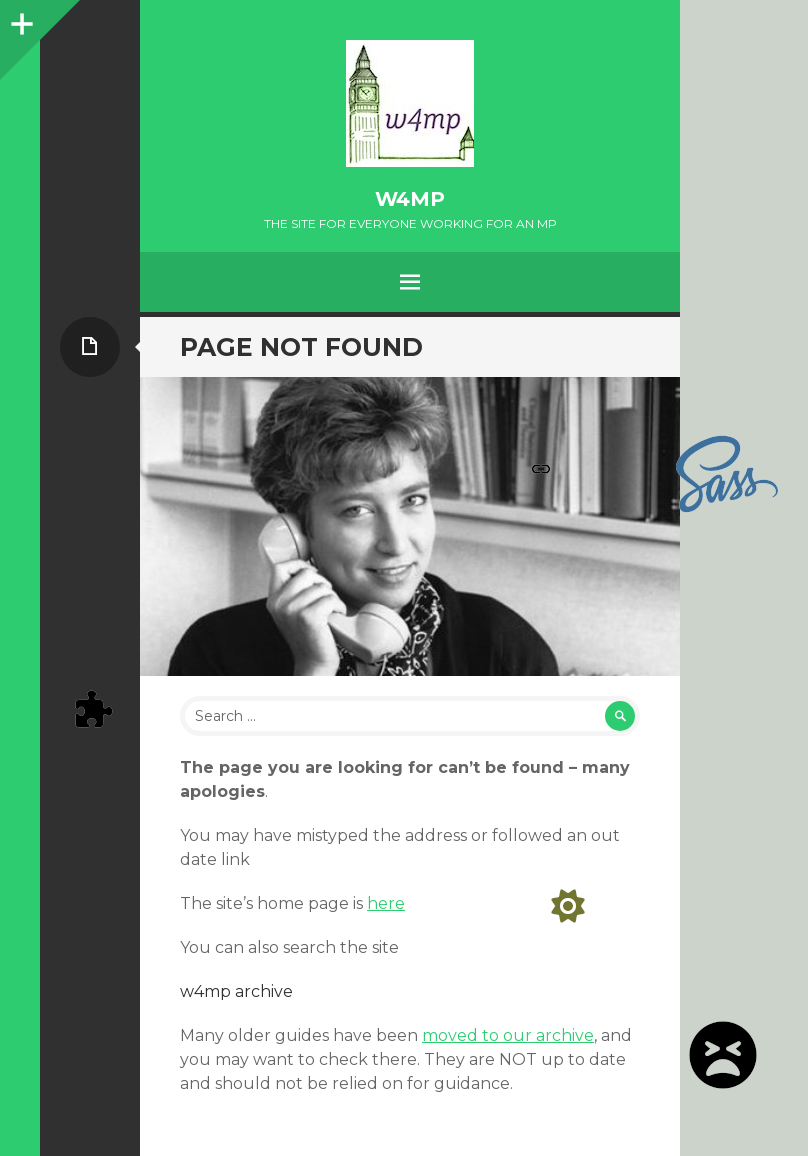  I want to click on Sass CSS preprocessor logo, so click(727, 474).